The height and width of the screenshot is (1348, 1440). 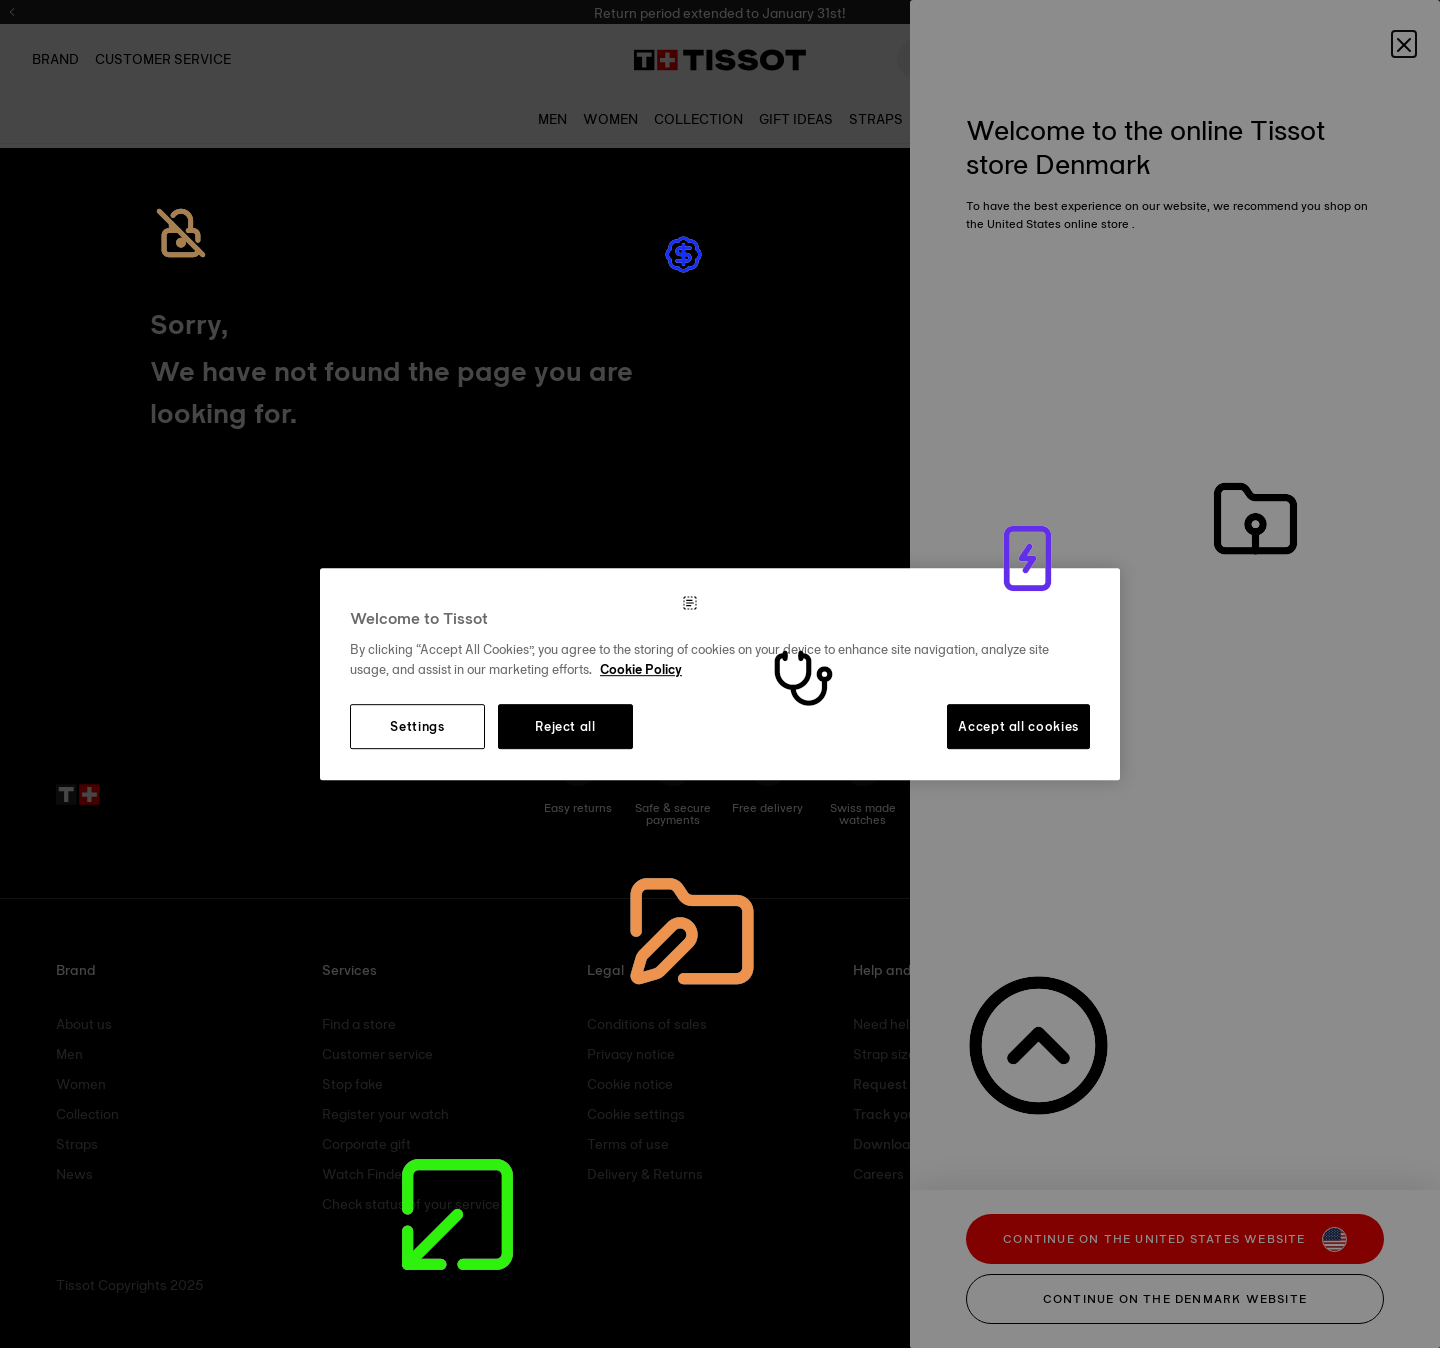 What do you see at coordinates (803, 679) in the screenshot?
I see `access health or medical features` at bounding box center [803, 679].